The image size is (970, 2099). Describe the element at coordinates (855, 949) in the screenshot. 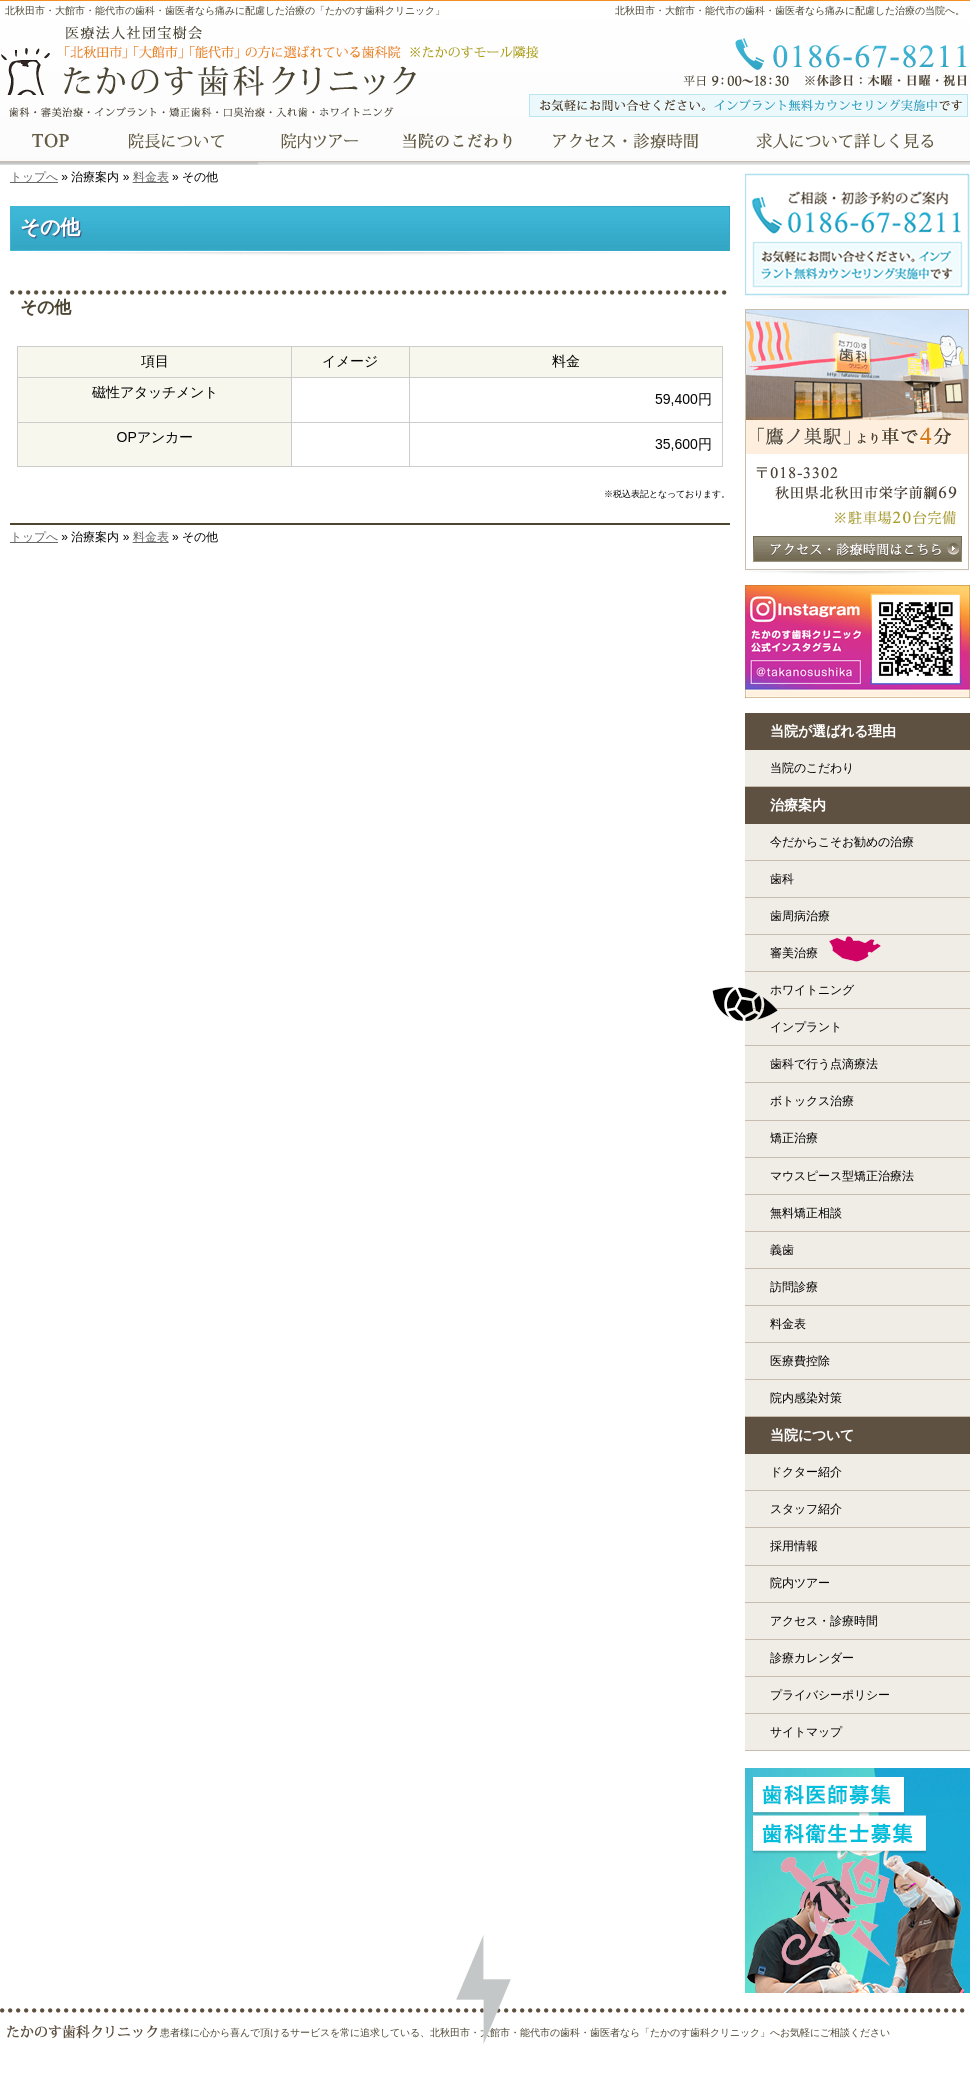

I see `select mongolia as your country or region` at that location.